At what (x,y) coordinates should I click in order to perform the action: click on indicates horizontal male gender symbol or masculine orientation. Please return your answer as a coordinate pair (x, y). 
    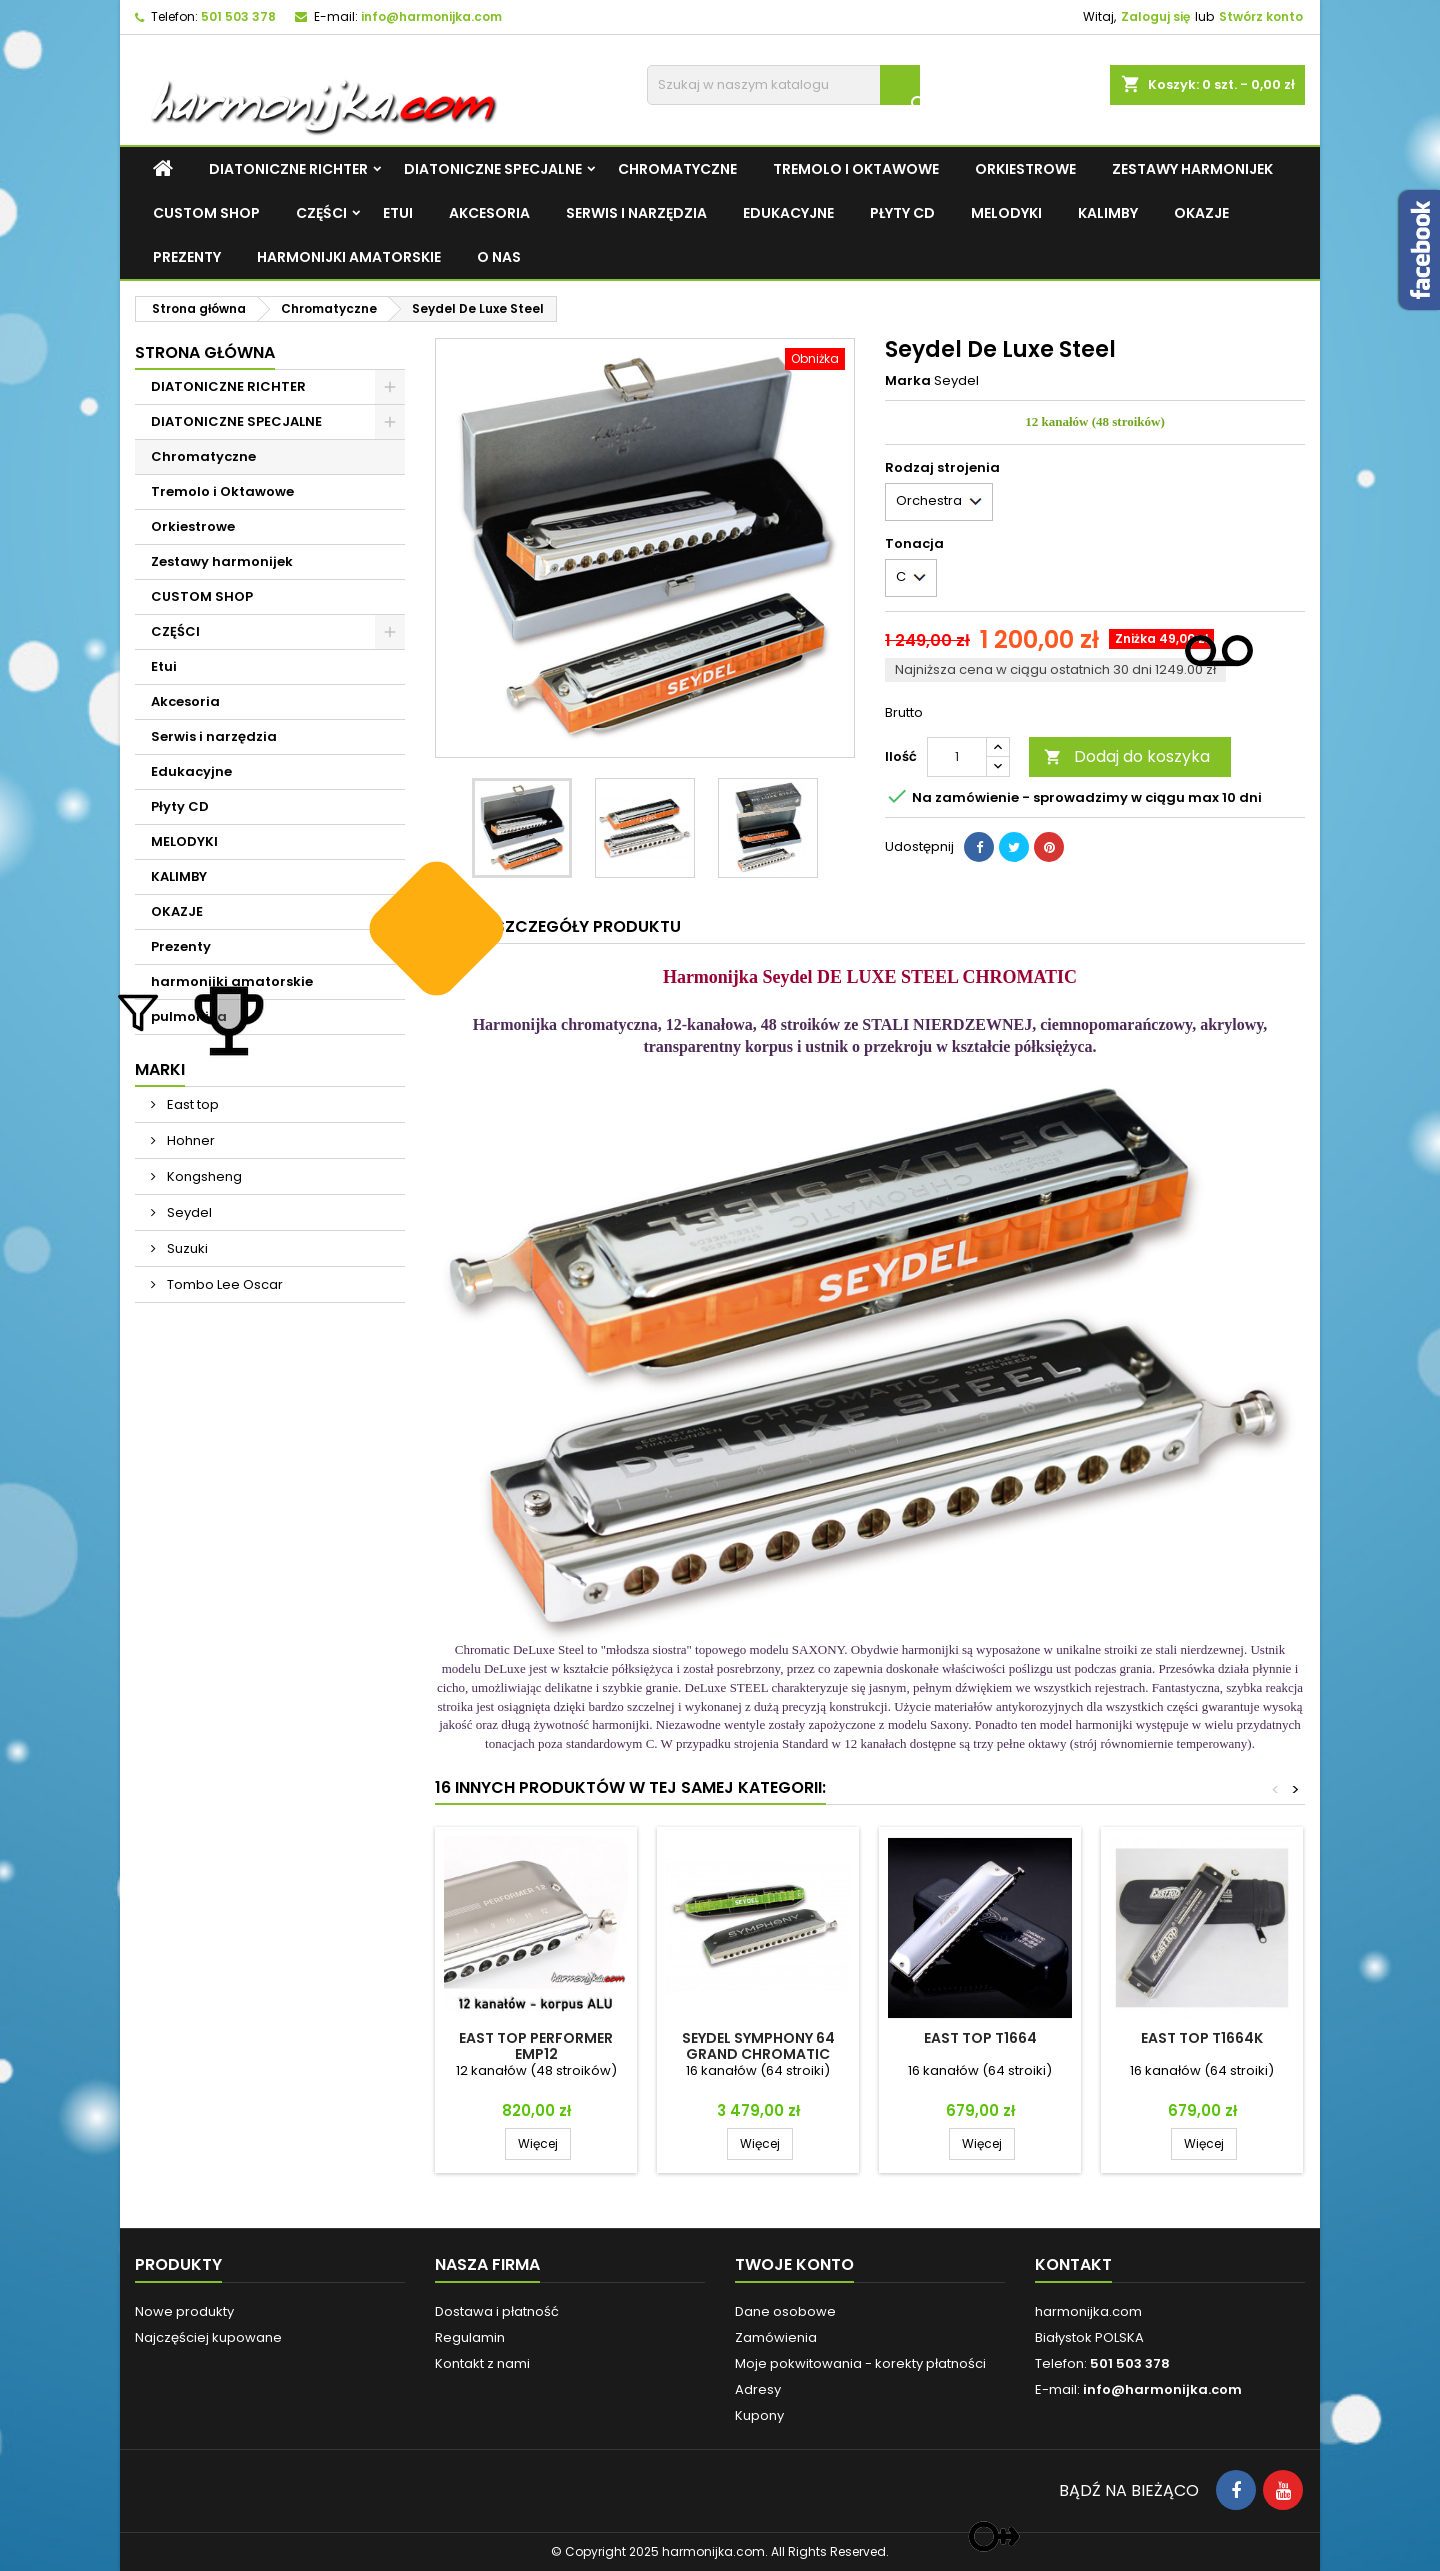
    Looking at the image, I should click on (993, 2536).